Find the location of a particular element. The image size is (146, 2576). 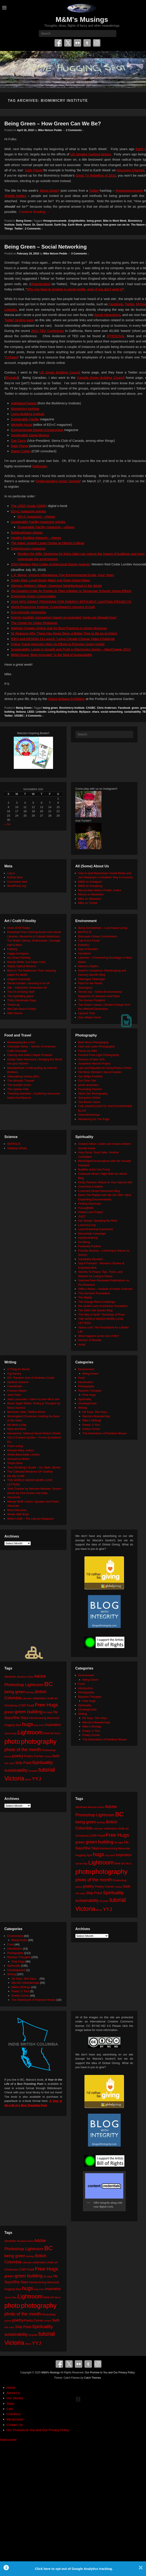

open a Microsoft Word document is located at coordinates (126, 1021).